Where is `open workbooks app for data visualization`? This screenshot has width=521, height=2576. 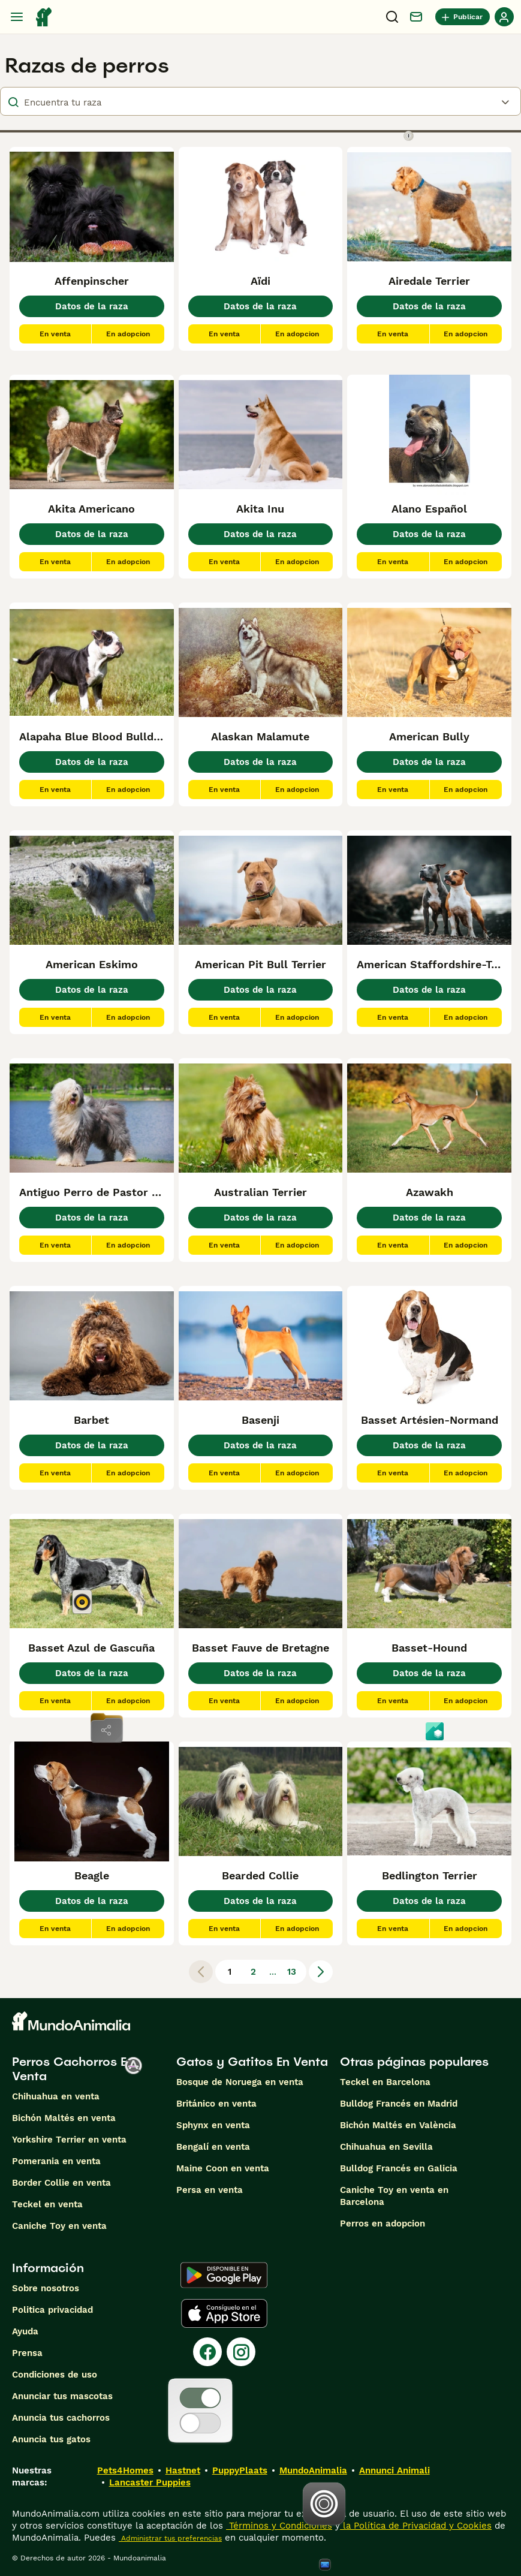 open workbooks app for data visualization is located at coordinates (435, 1731).